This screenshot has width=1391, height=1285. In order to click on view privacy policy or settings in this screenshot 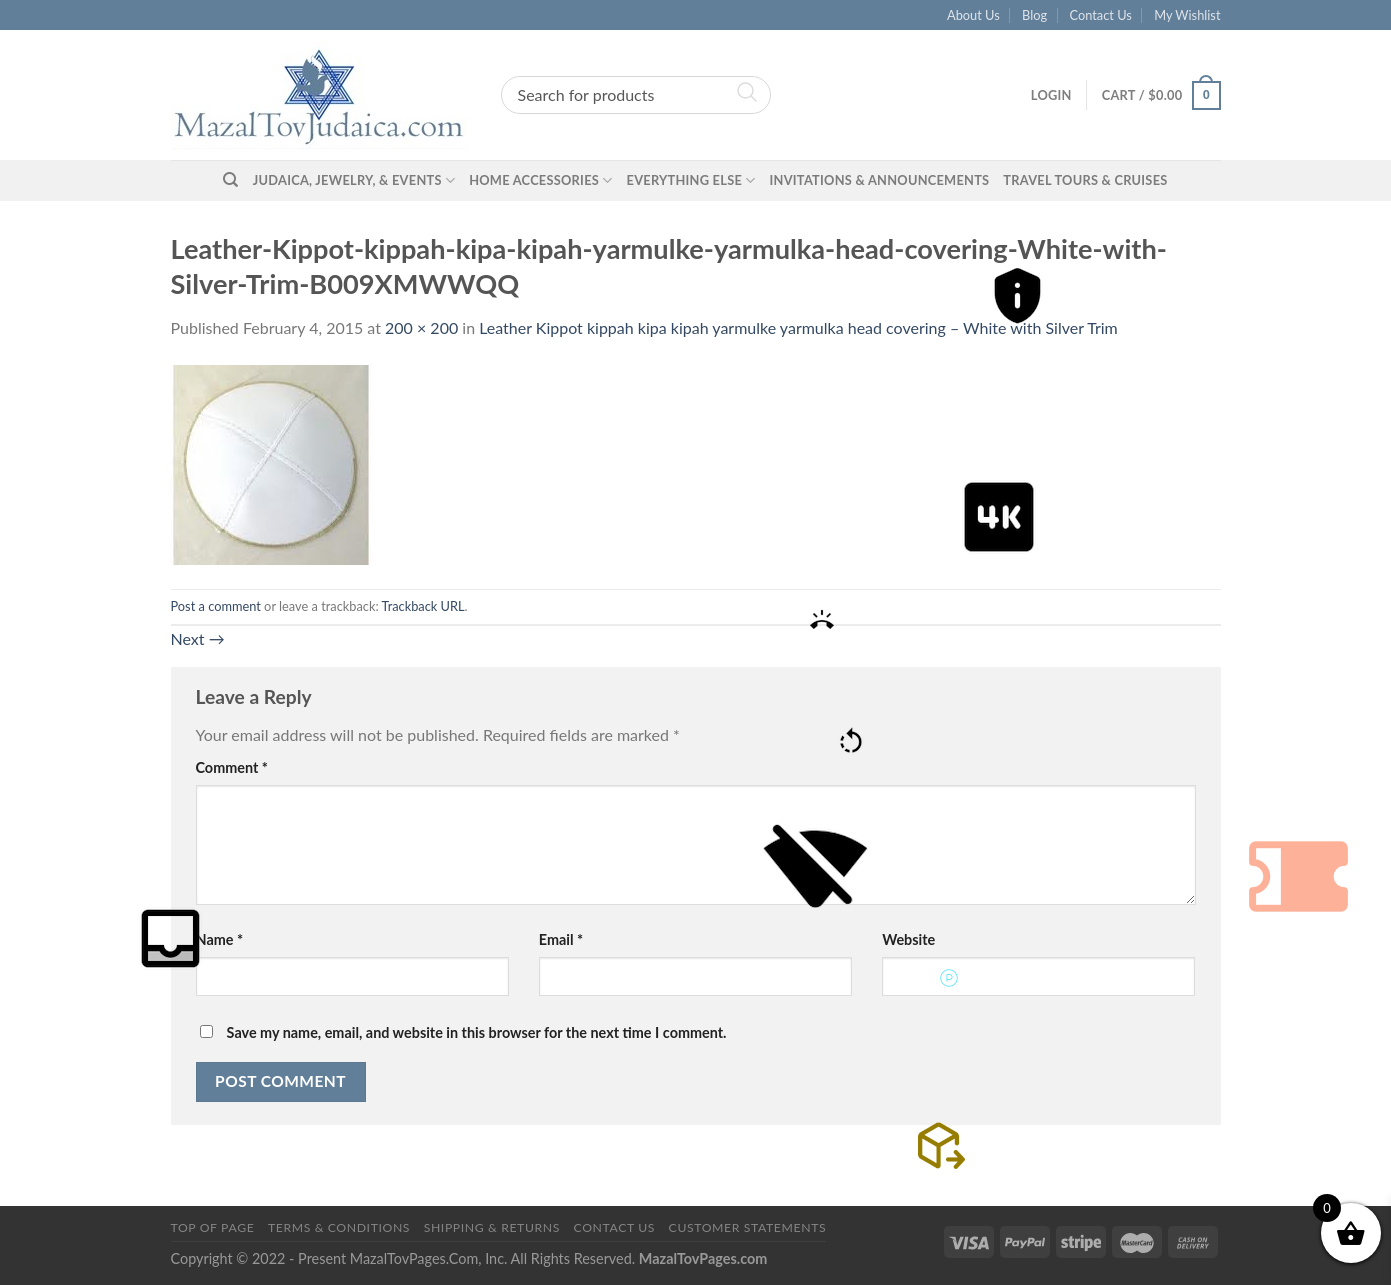, I will do `click(1017, 295)`.